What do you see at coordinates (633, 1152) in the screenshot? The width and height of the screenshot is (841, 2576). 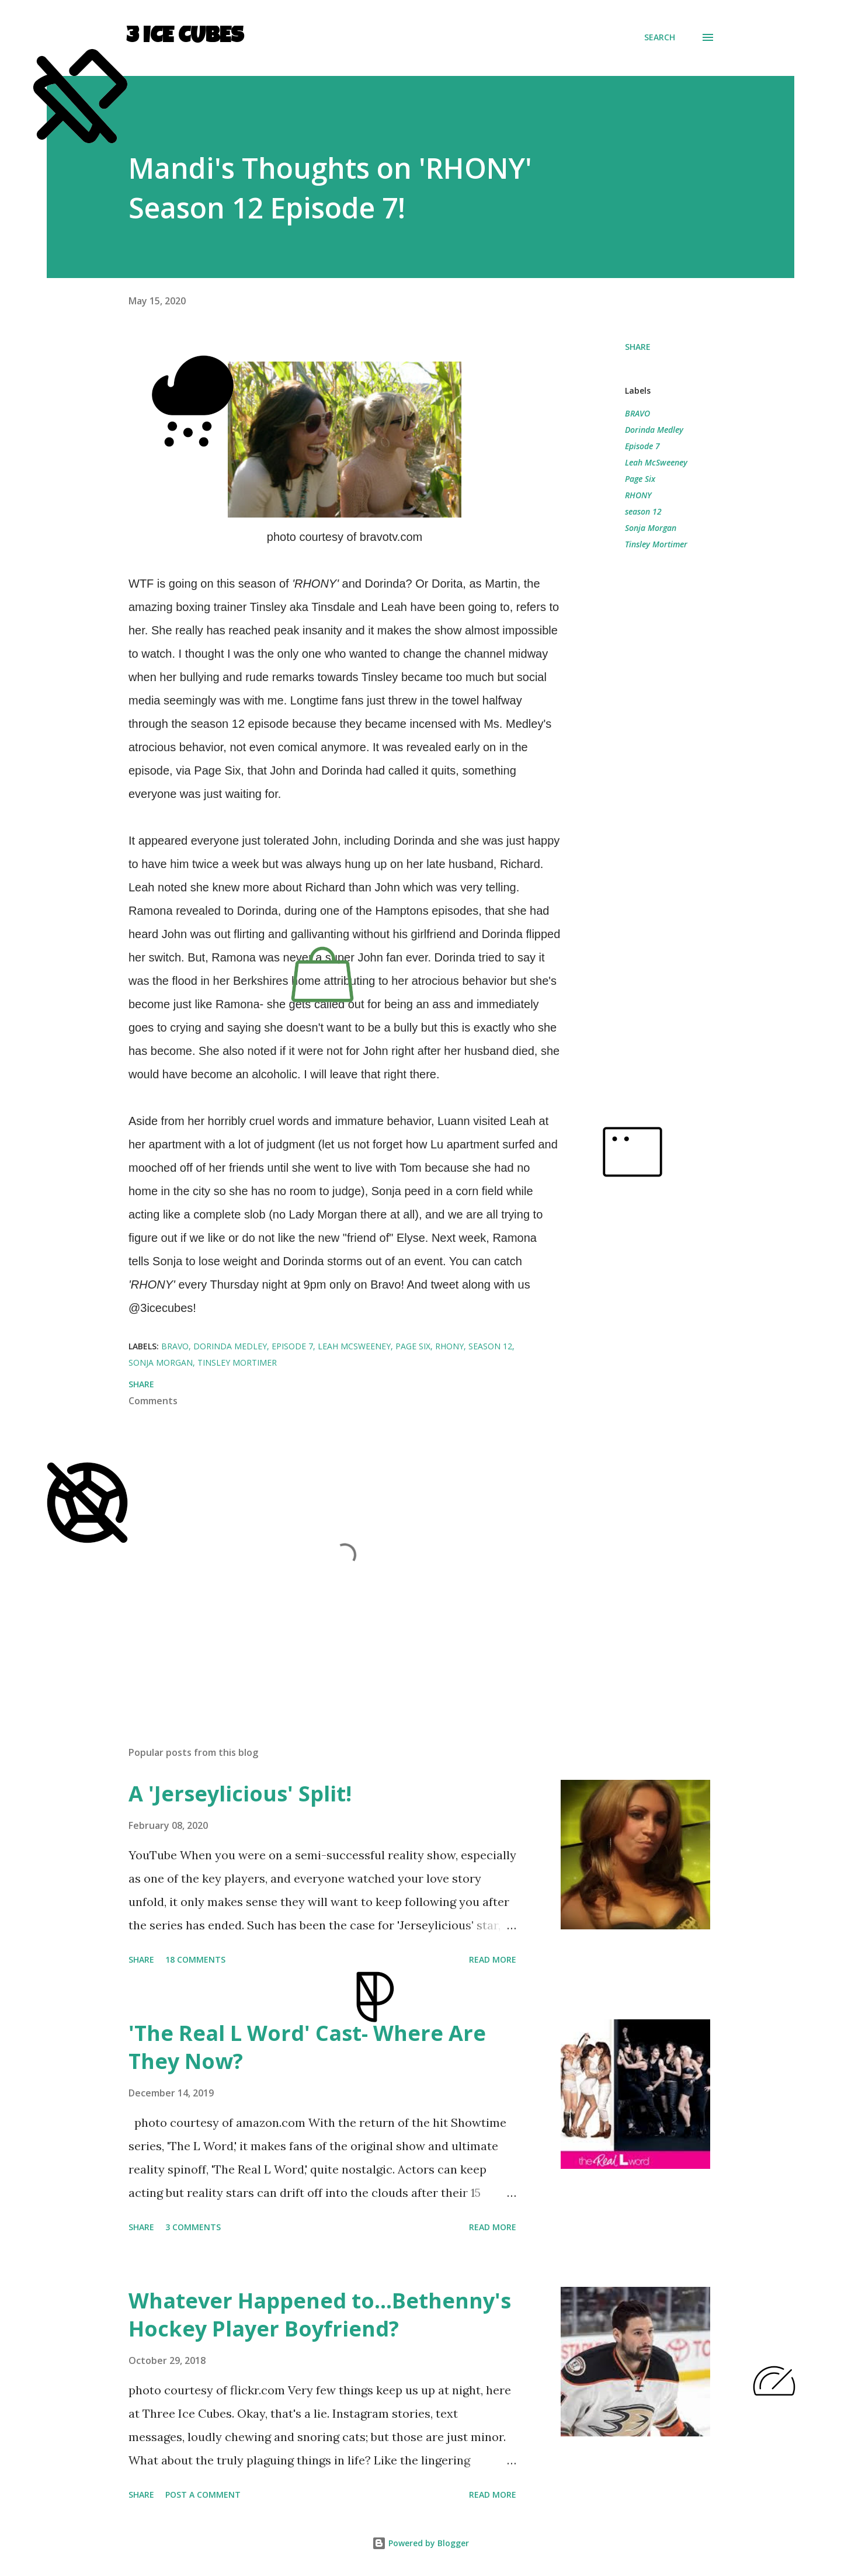 I see `open application window` at bounding box center [633, 1152].